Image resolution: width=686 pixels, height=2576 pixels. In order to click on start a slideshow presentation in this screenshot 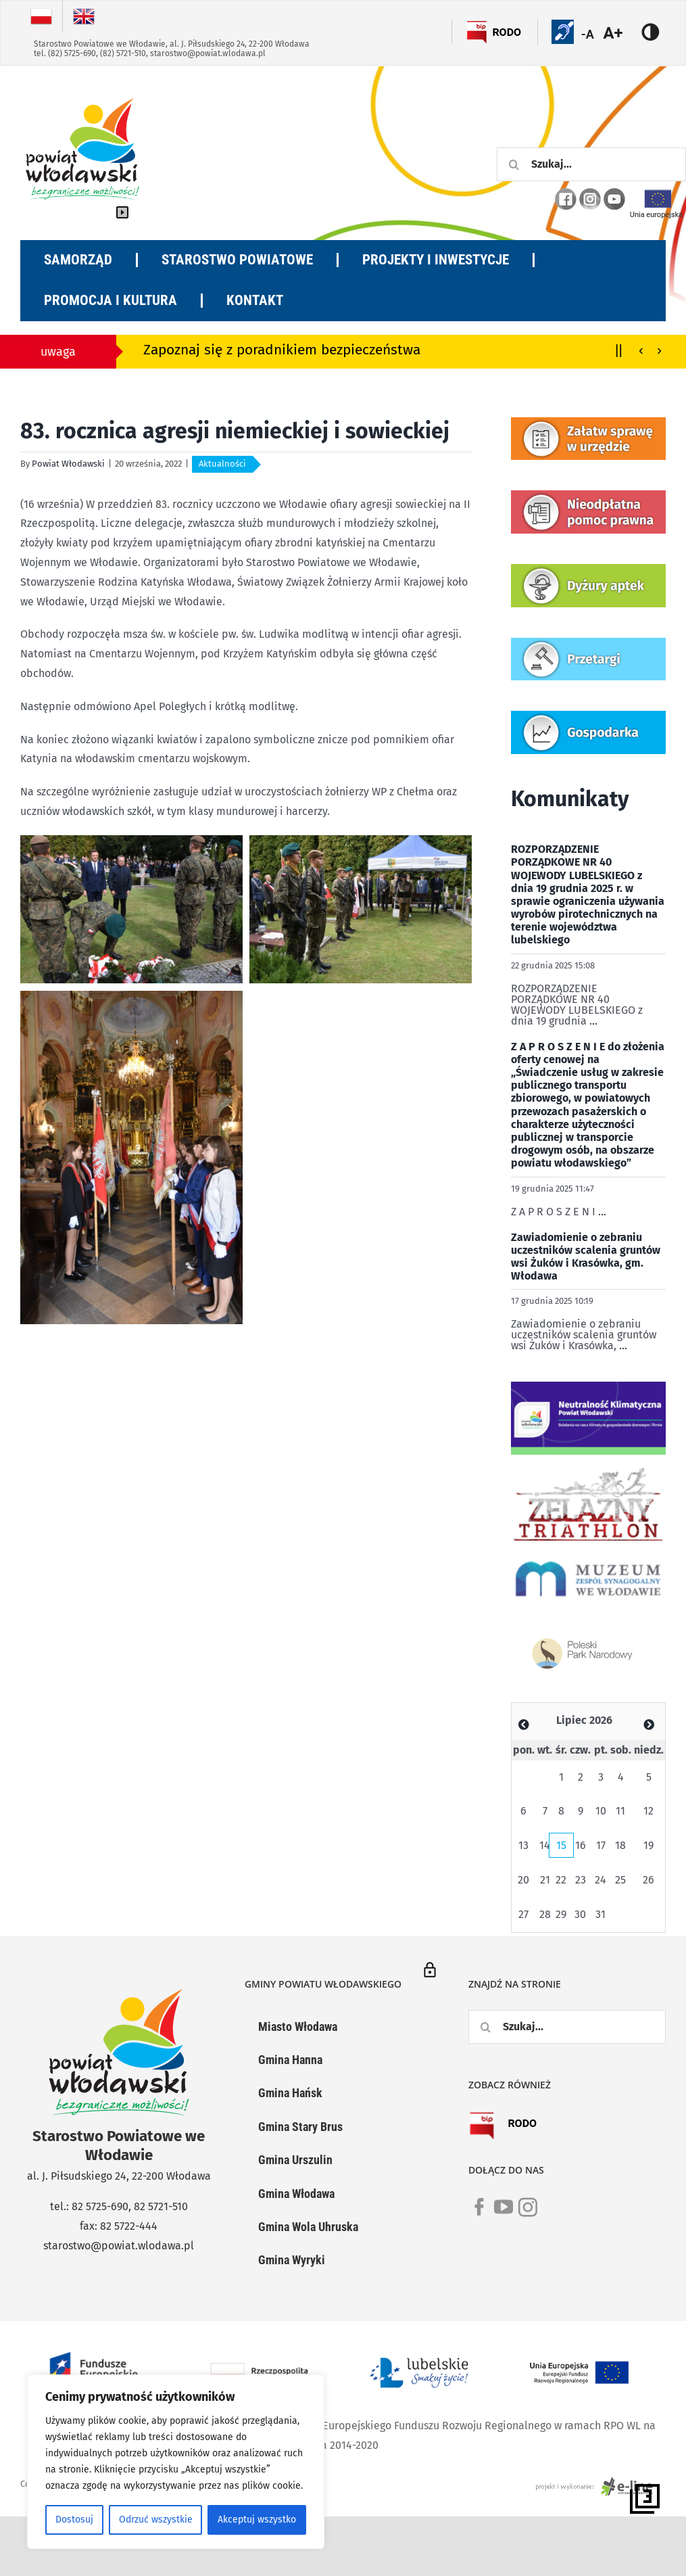, I will do `click(122, 212)`.